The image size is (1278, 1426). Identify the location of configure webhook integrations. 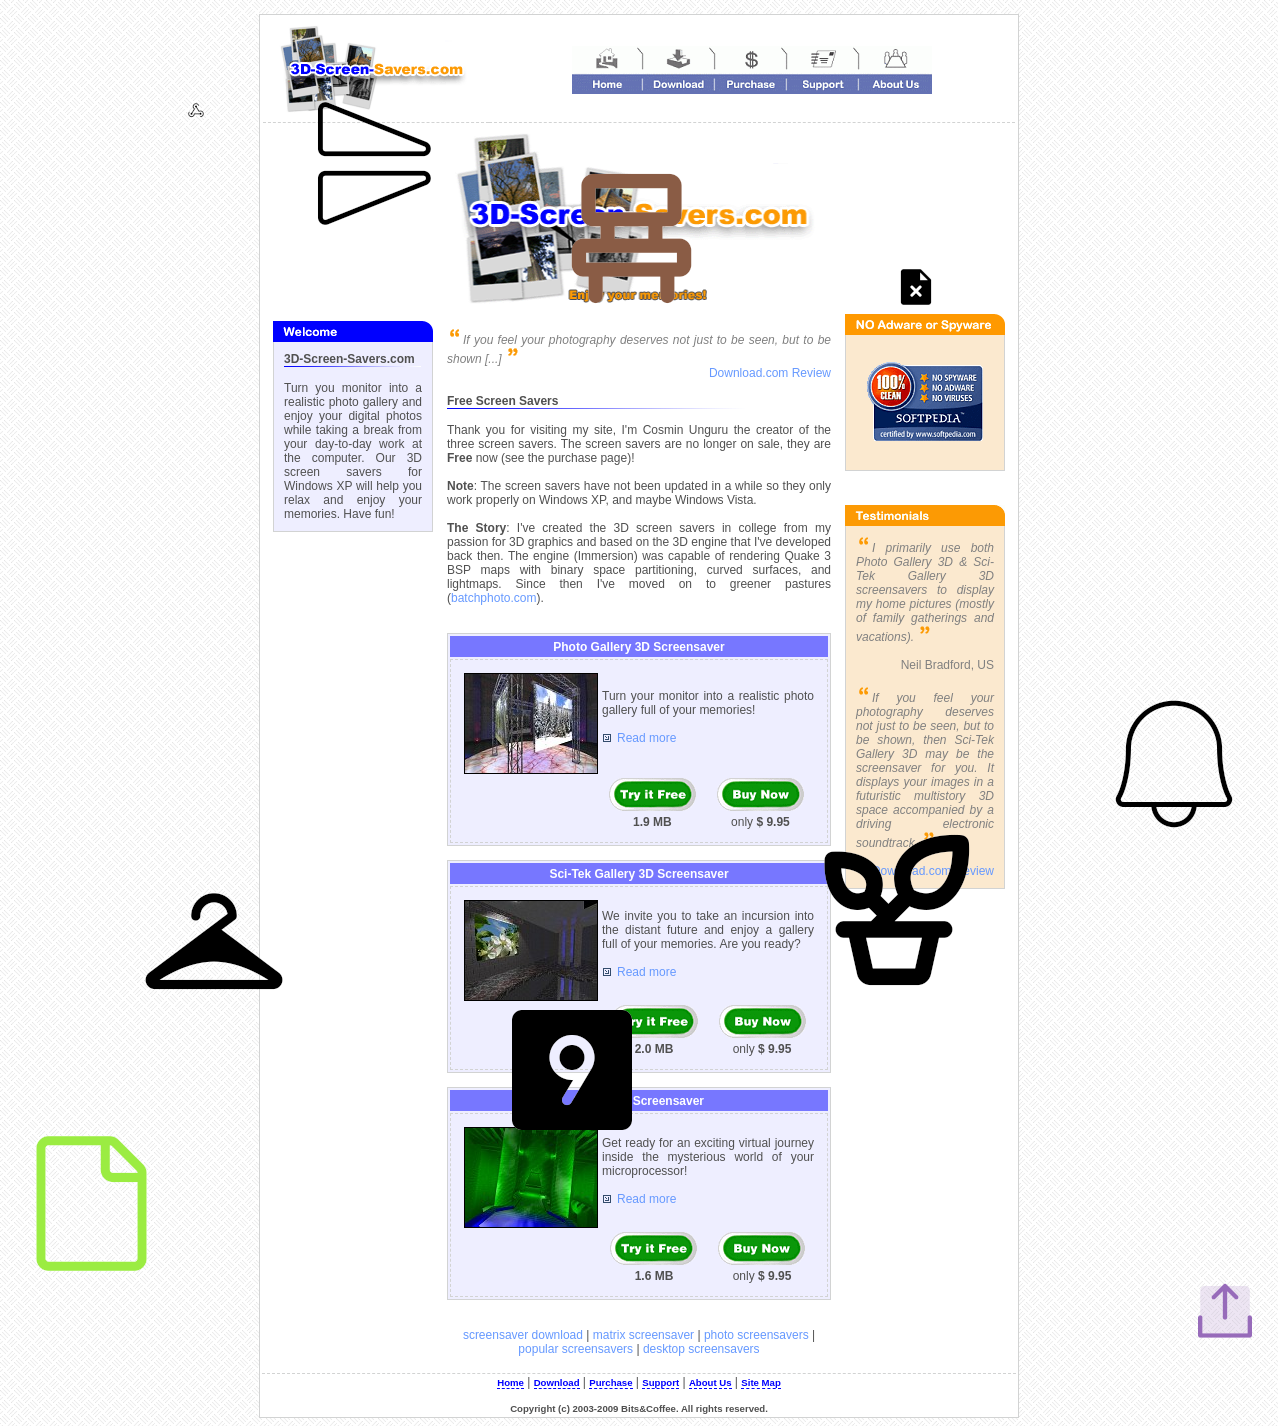
(196, 111).